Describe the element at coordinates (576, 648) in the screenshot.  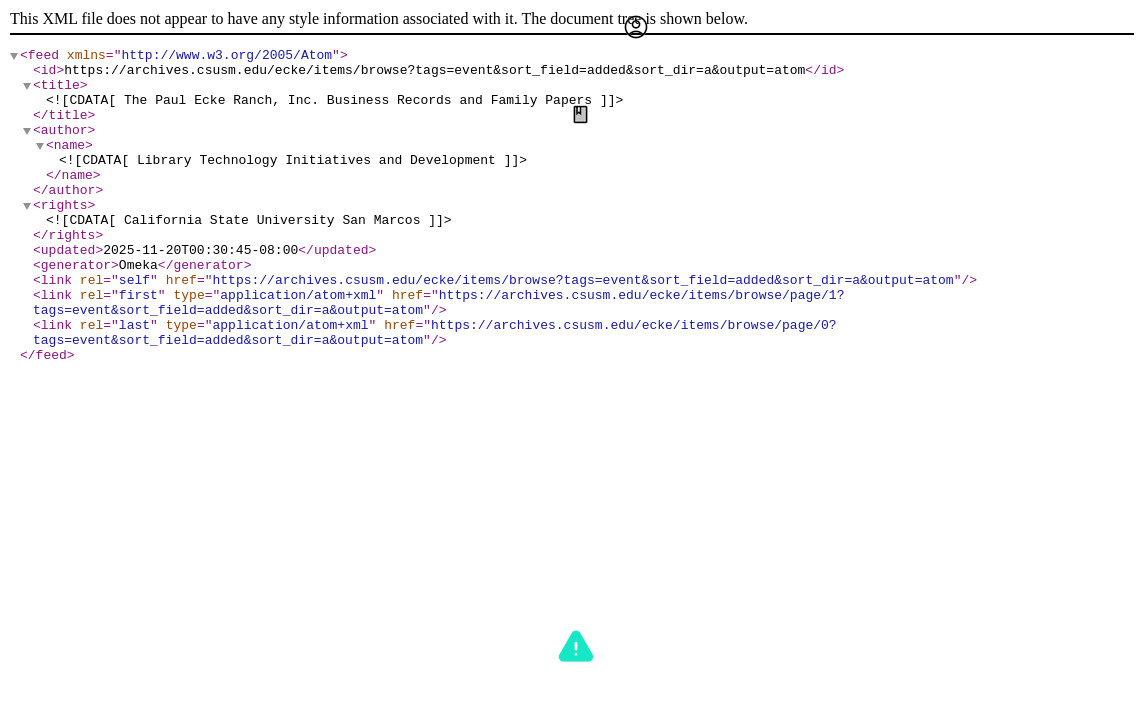
I see `indicates a warning or caution state` at that location.